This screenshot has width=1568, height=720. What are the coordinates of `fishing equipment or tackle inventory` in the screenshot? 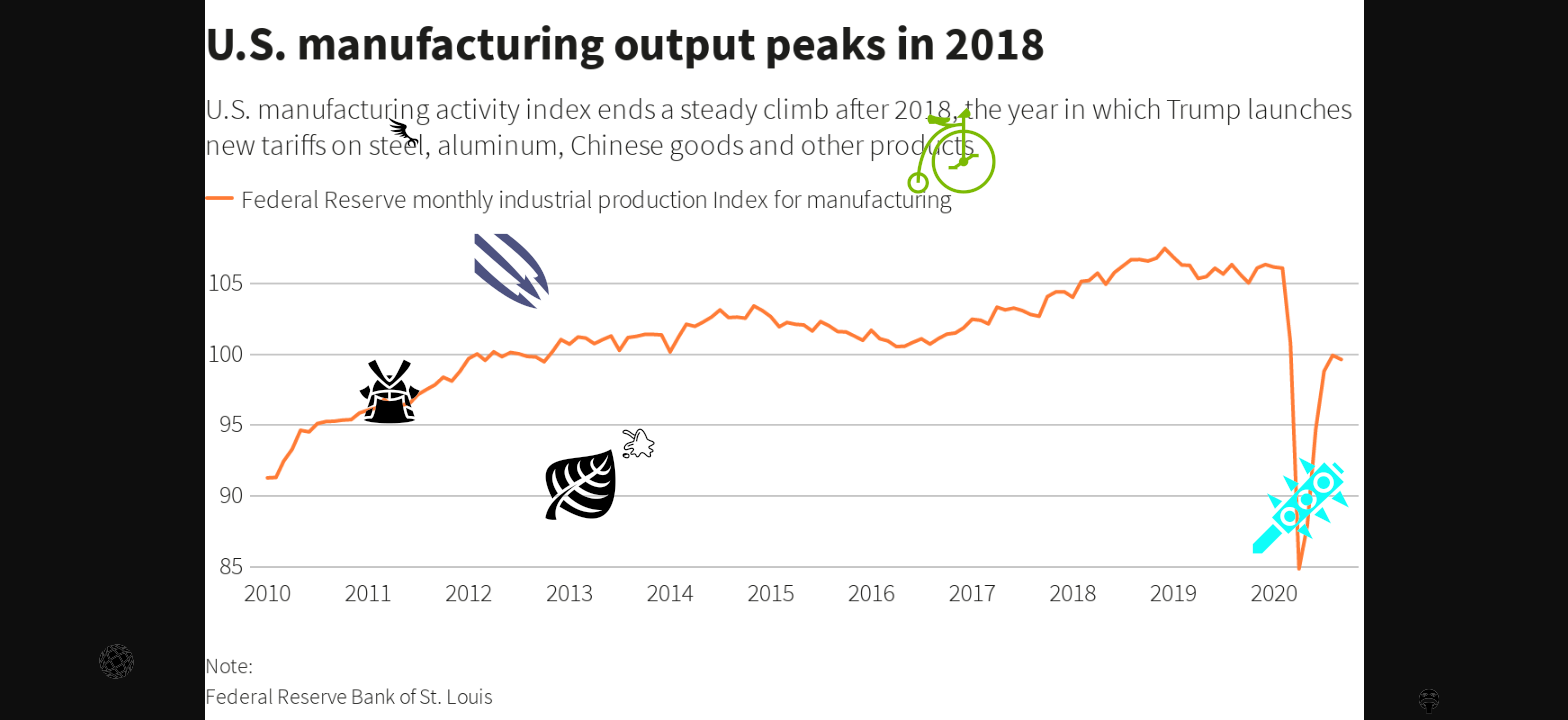 It's located at (511, 271).